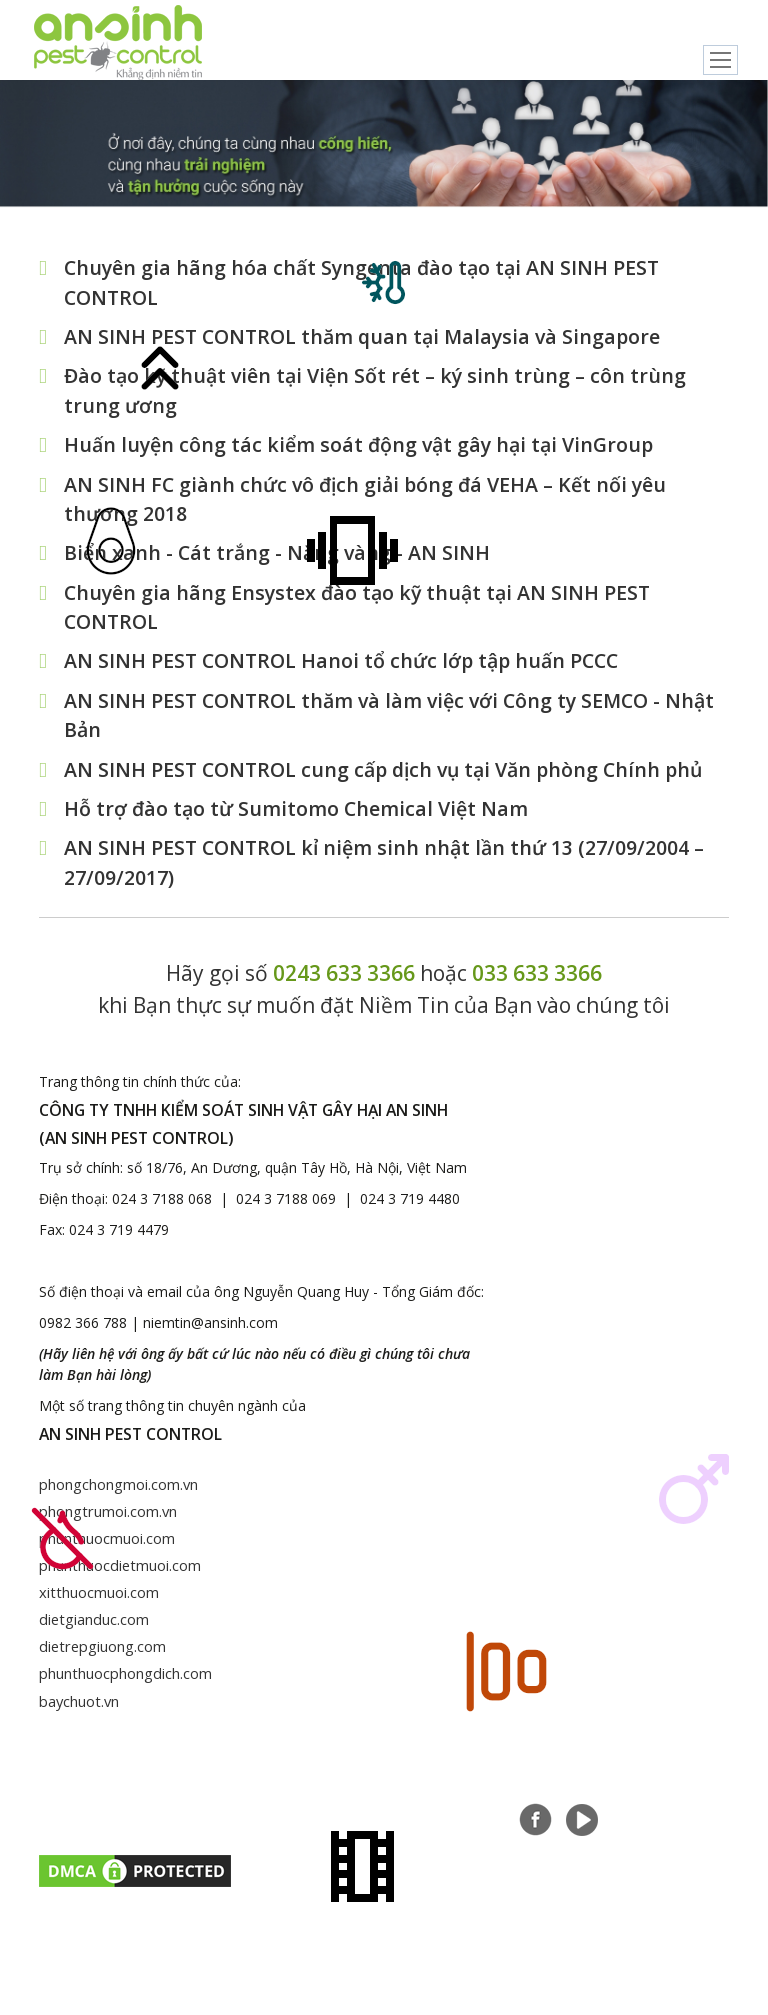  Describe the element at coordinates (694, 1489) in the screenshot. I see `indicates male gender or sex option` at that location.